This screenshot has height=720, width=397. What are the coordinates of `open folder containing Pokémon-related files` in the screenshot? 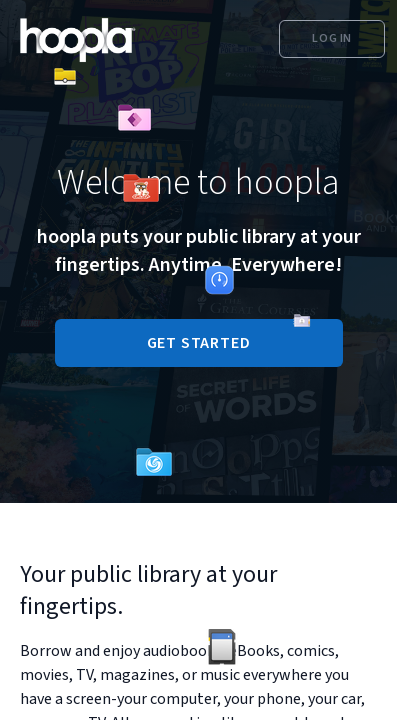 It's located at (65, 77).